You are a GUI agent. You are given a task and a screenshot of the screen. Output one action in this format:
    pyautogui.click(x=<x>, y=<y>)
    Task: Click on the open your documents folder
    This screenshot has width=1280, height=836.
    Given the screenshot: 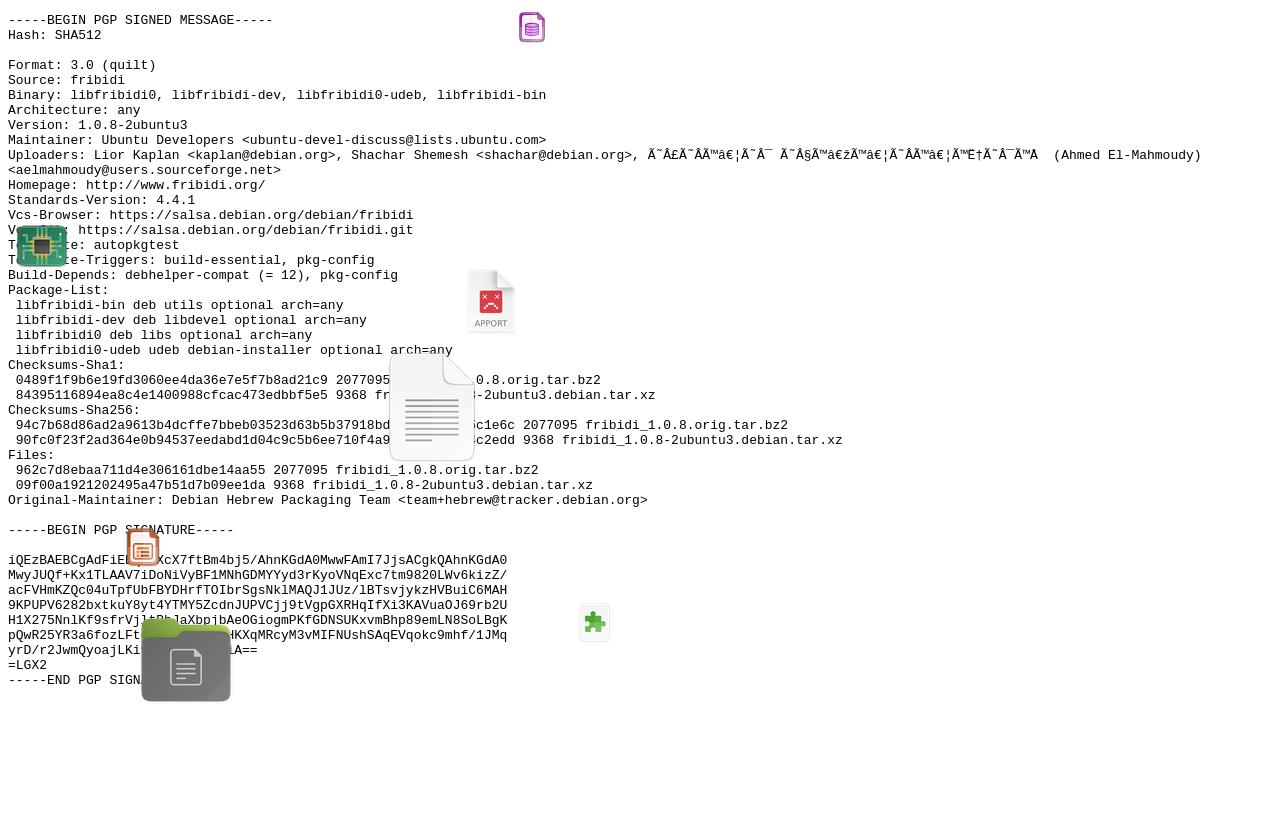 What is the action you would take?
    pyautogui.click(x=186, y=660)
    